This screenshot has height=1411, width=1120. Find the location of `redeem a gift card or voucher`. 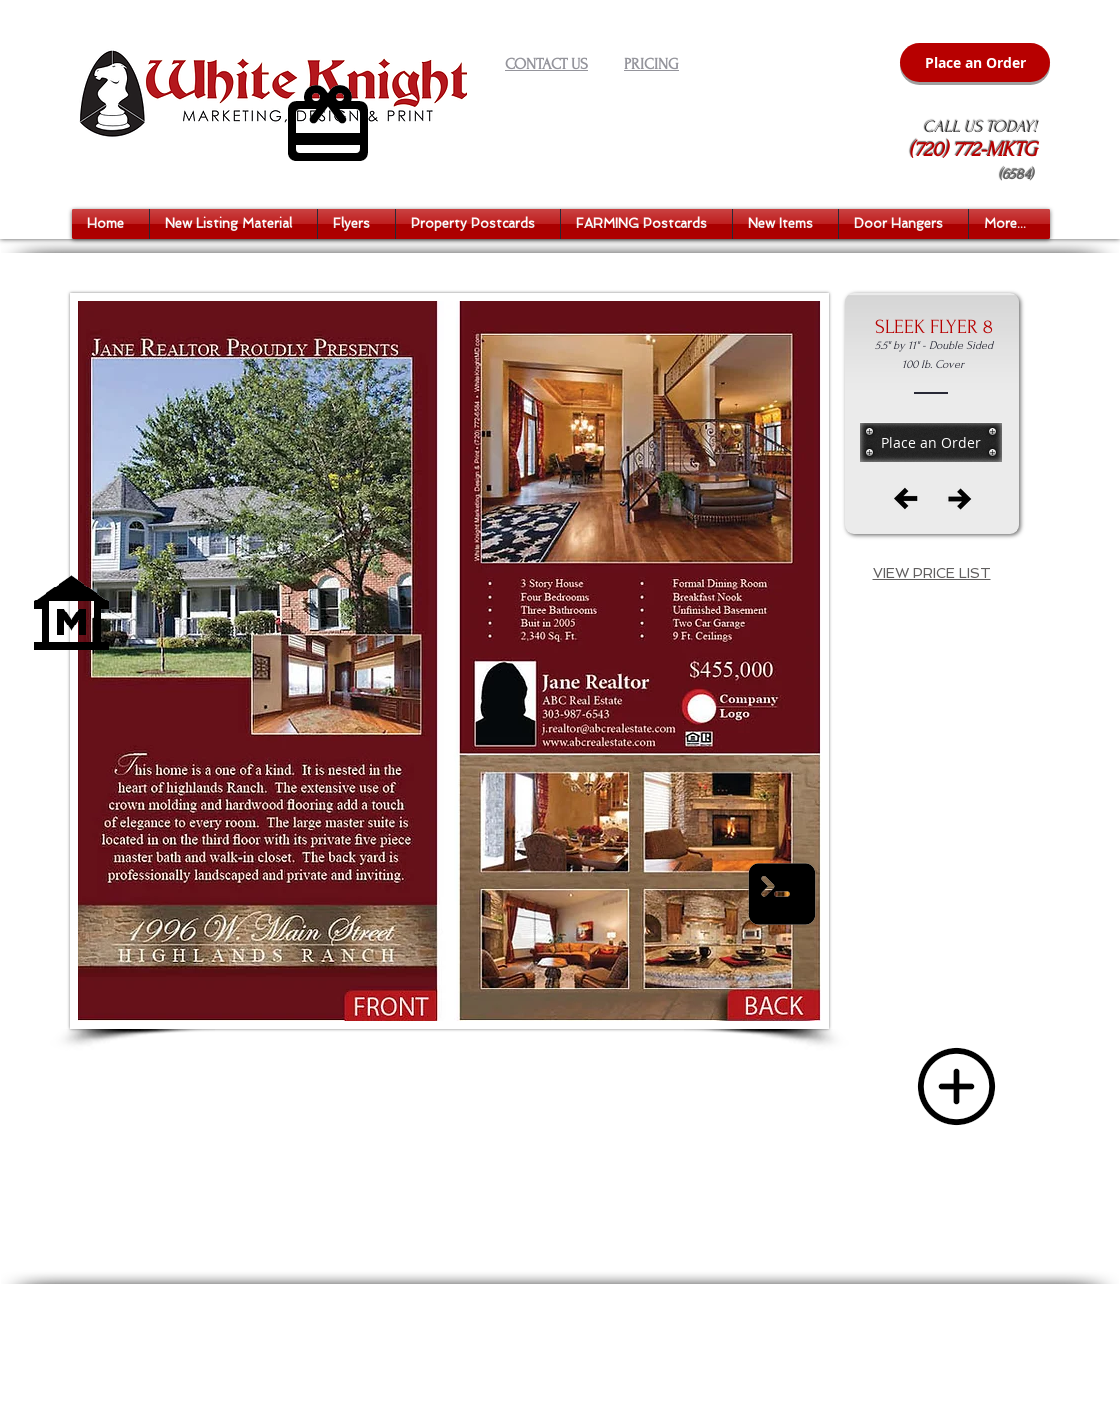

redeem a gift card or voucher is located at coordinates (328, 125).